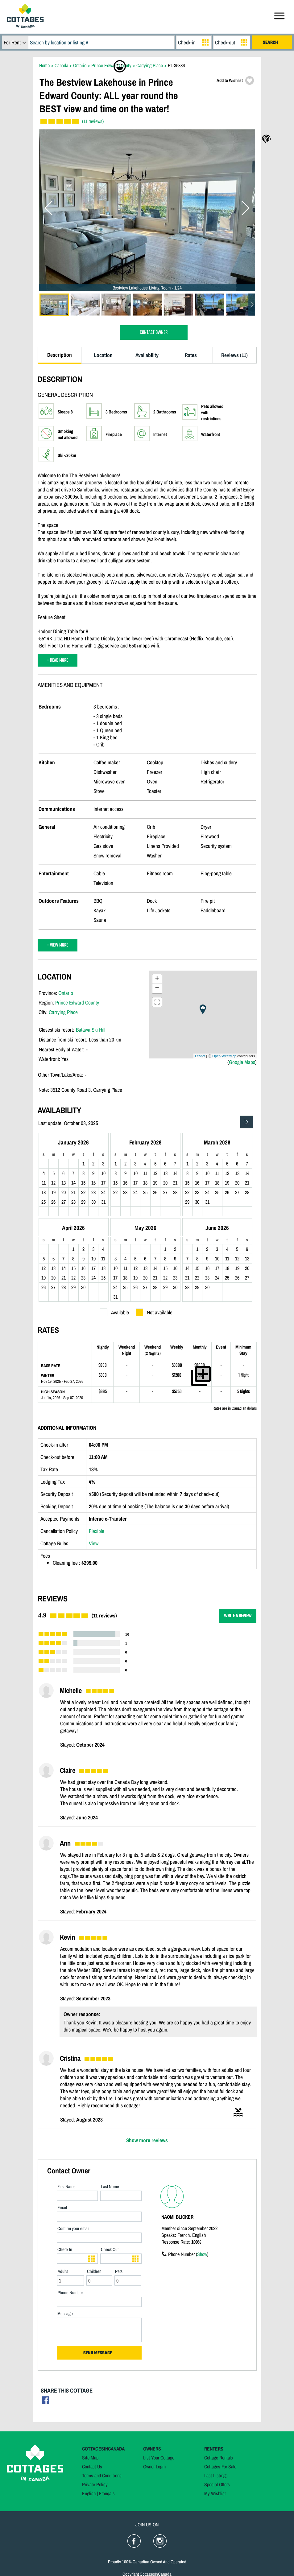 The height and width of the screenshot is (2576, 294). I want to click on add a reaction to a message, so click(120, 66).